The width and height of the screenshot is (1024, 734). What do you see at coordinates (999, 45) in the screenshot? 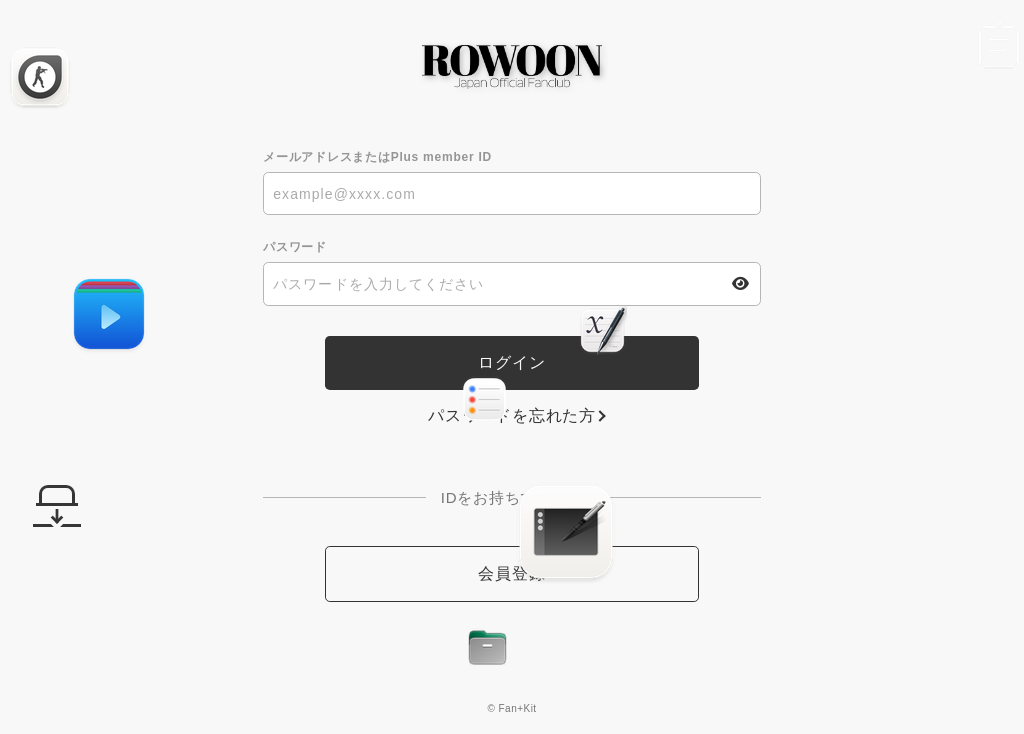
I see `access clipboard history` at bounding box center [999, 45].